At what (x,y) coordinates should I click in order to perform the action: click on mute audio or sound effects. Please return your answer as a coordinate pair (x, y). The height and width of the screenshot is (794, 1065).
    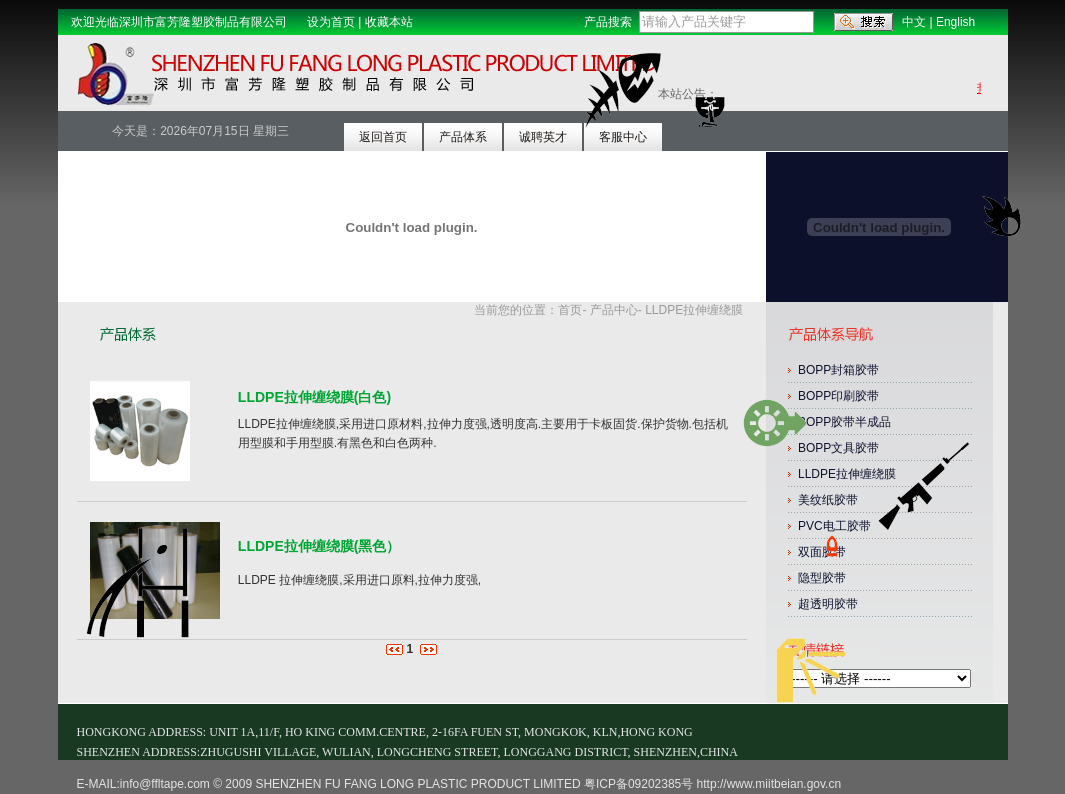
    Looking at the image, I should click on (710, 112).